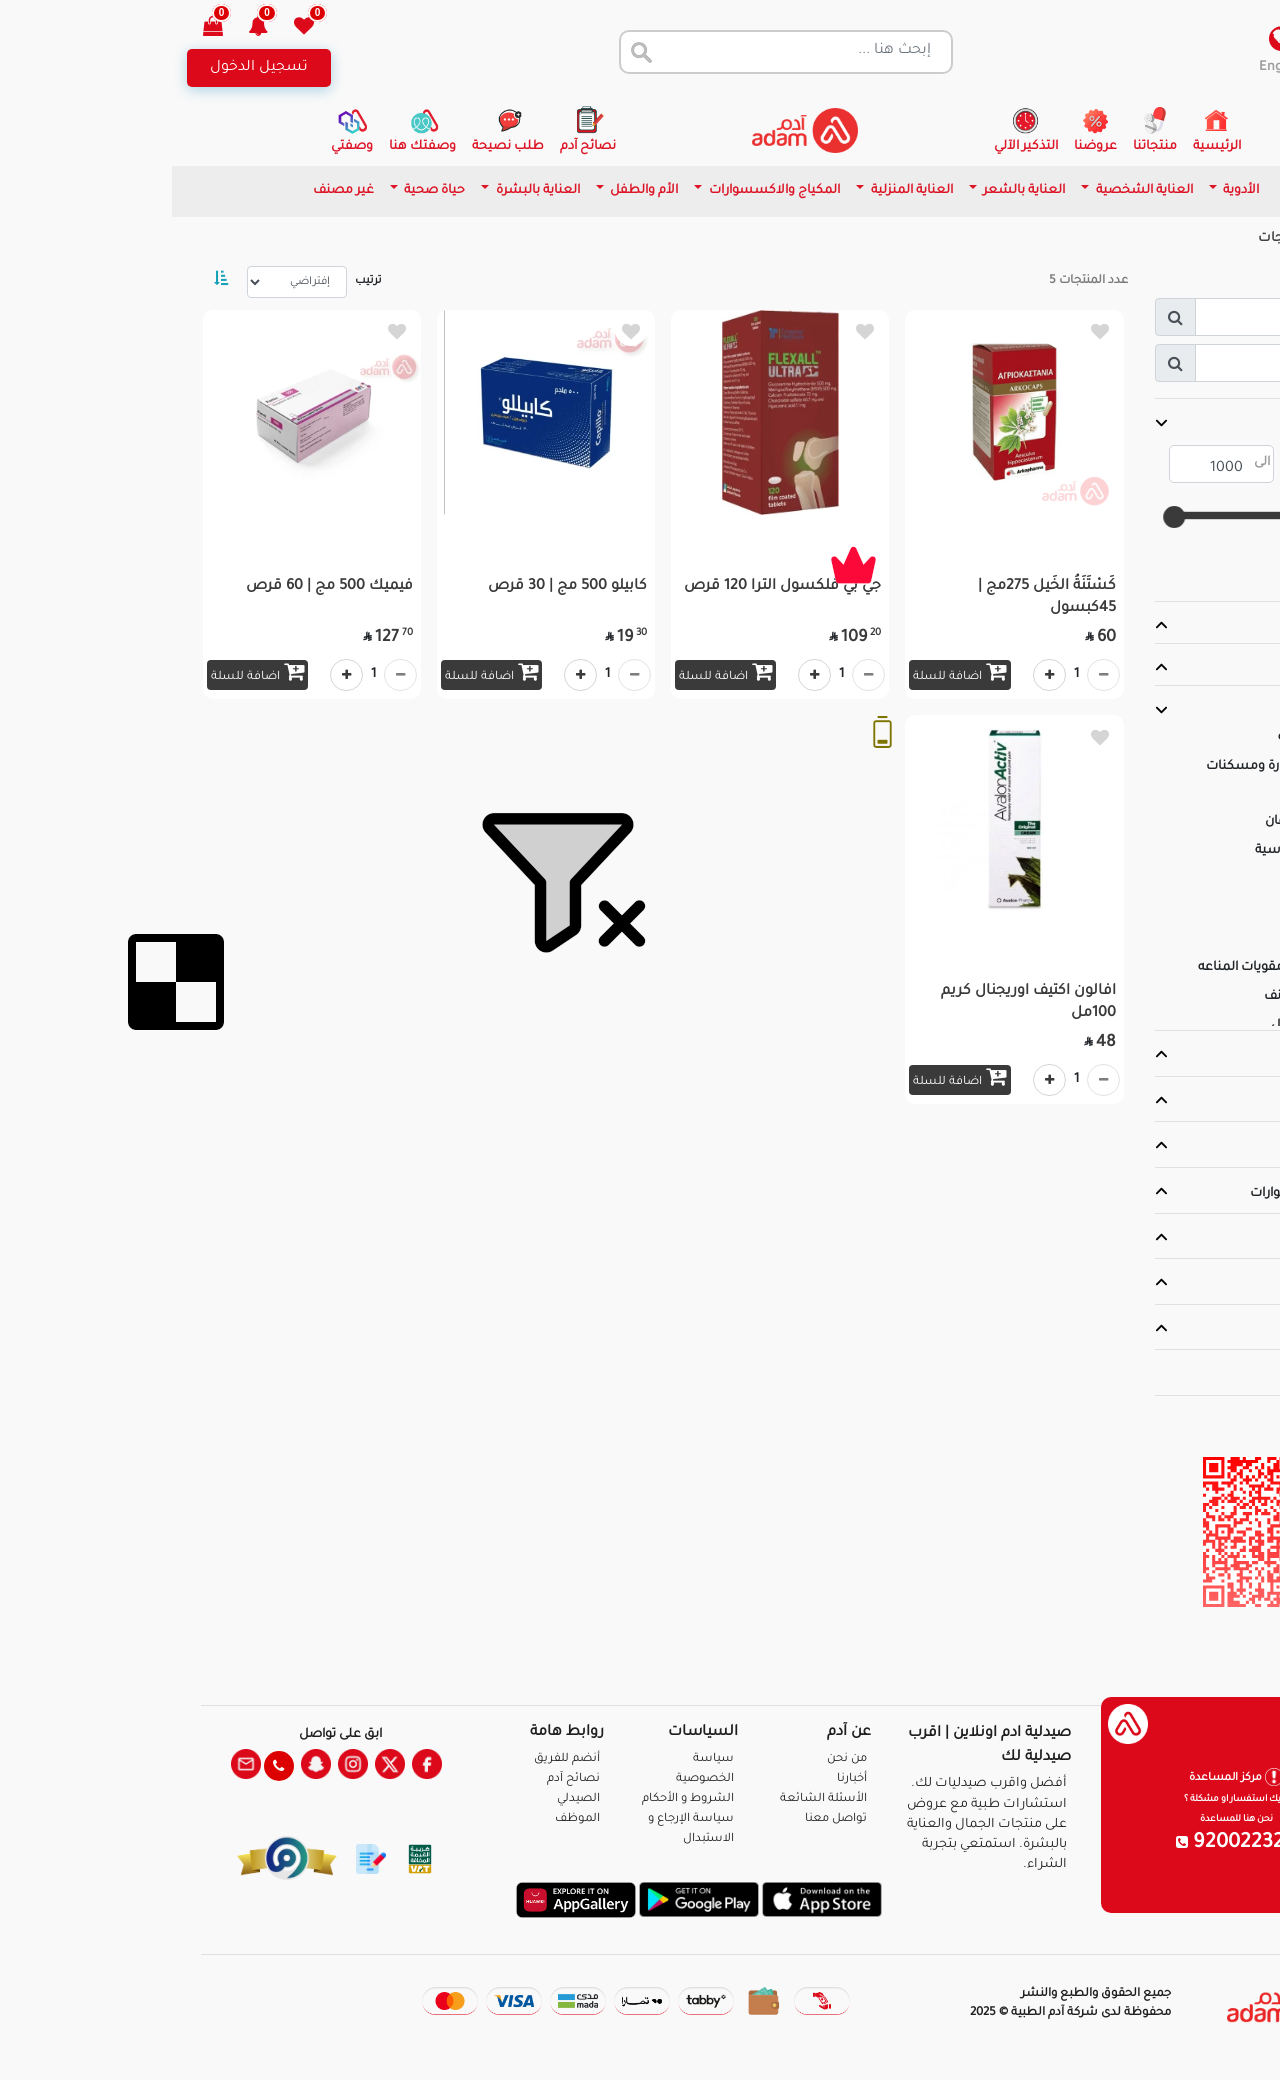  Describe the element at coordinates (853, 567) in the screenshot. I see `indicates premium or VIP membership status` at that location.